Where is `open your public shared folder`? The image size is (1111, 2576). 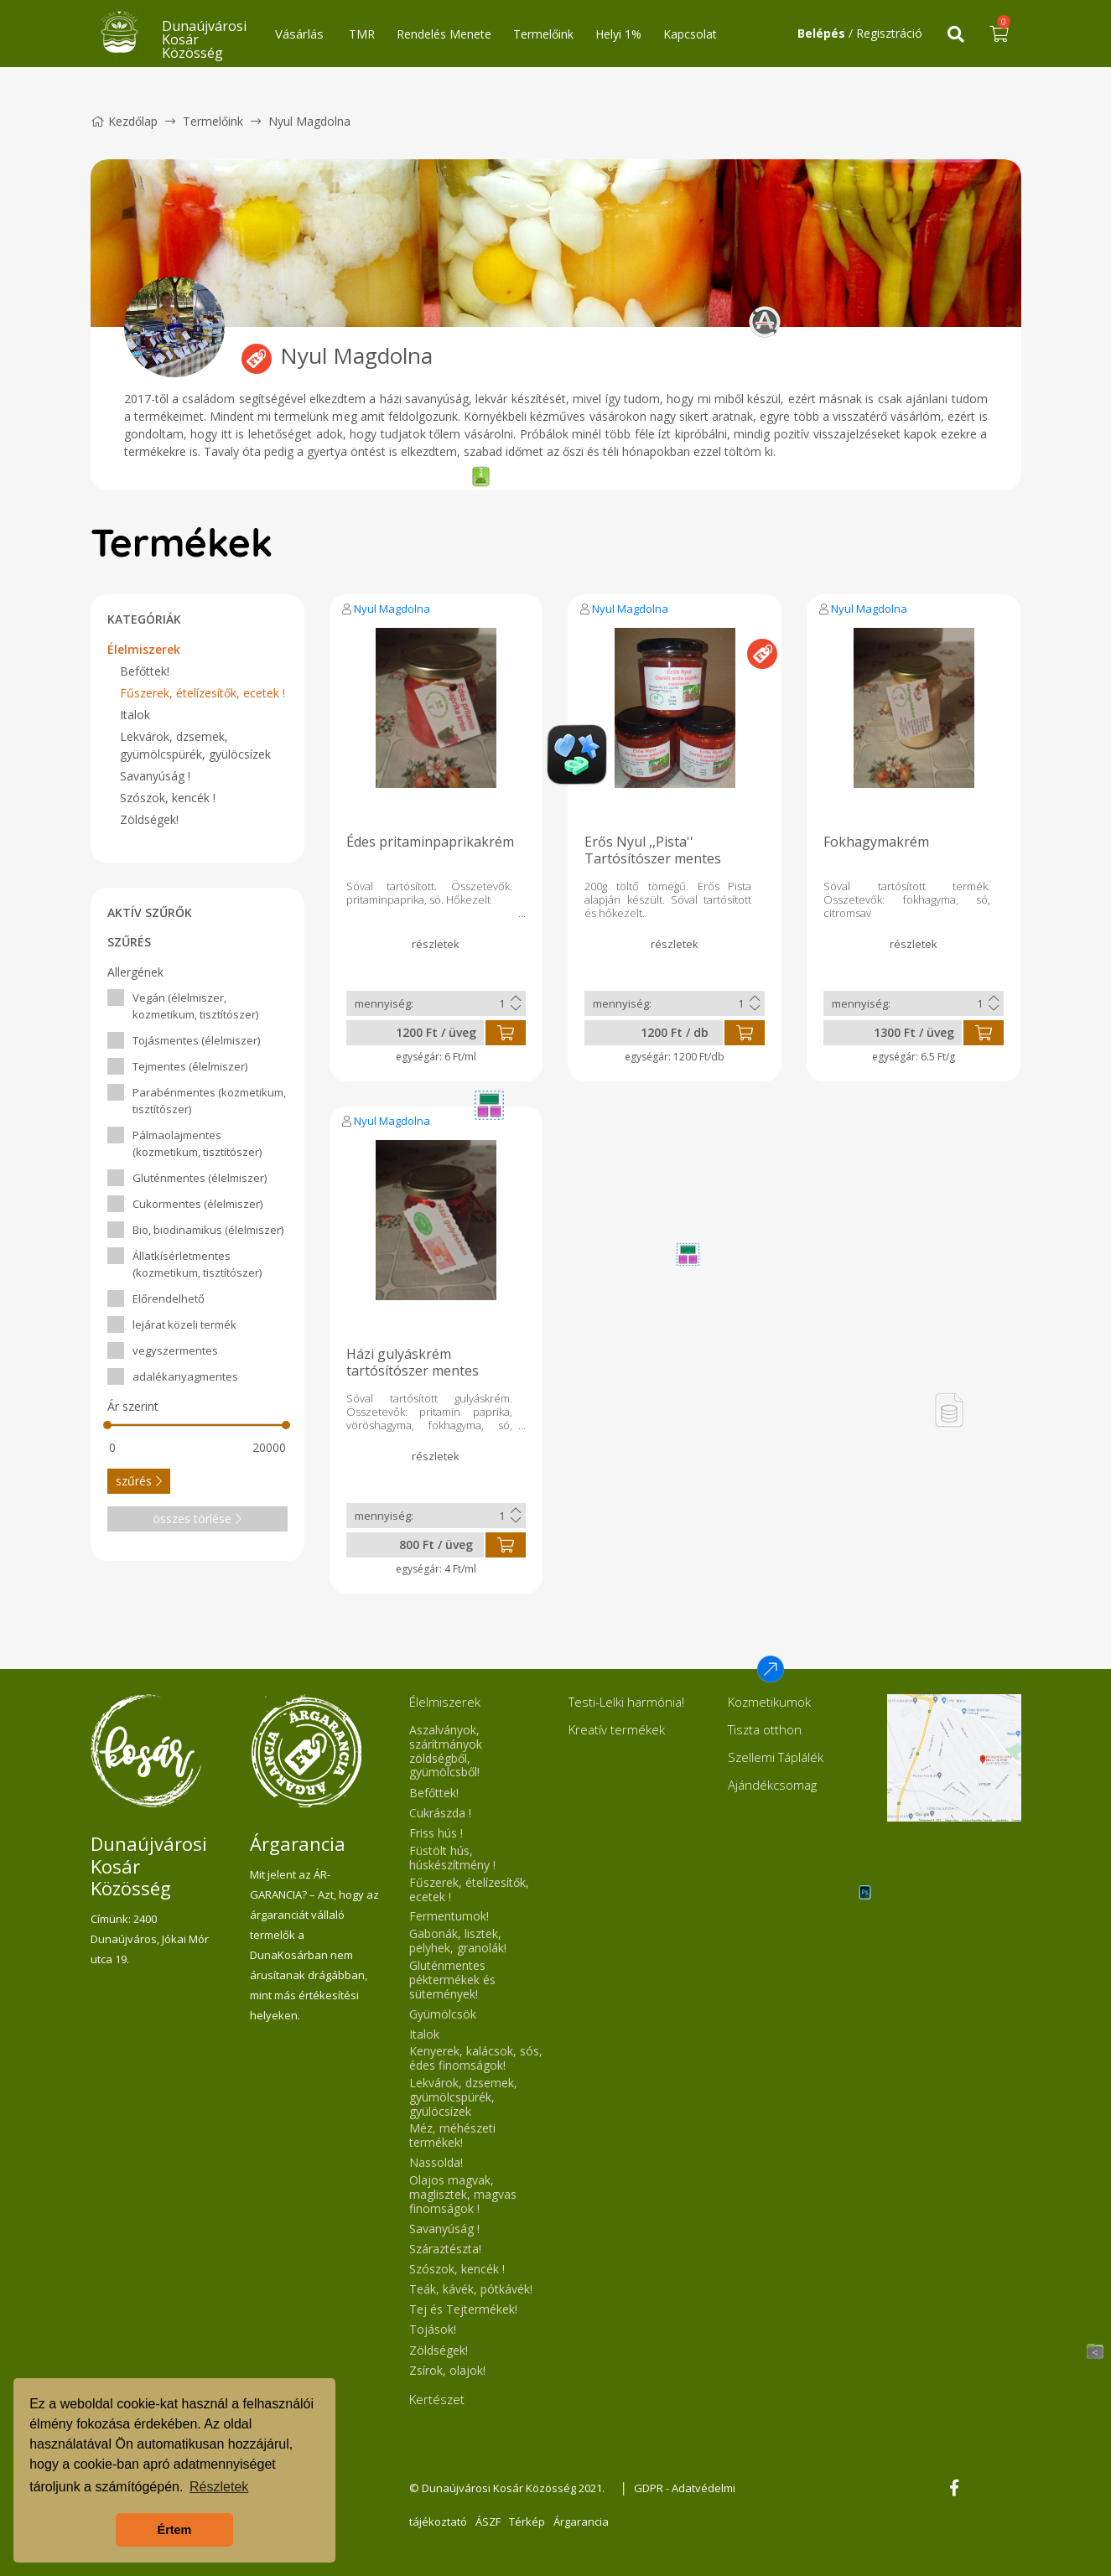
open your public shared folder is located at coordinates (1095, 2351).